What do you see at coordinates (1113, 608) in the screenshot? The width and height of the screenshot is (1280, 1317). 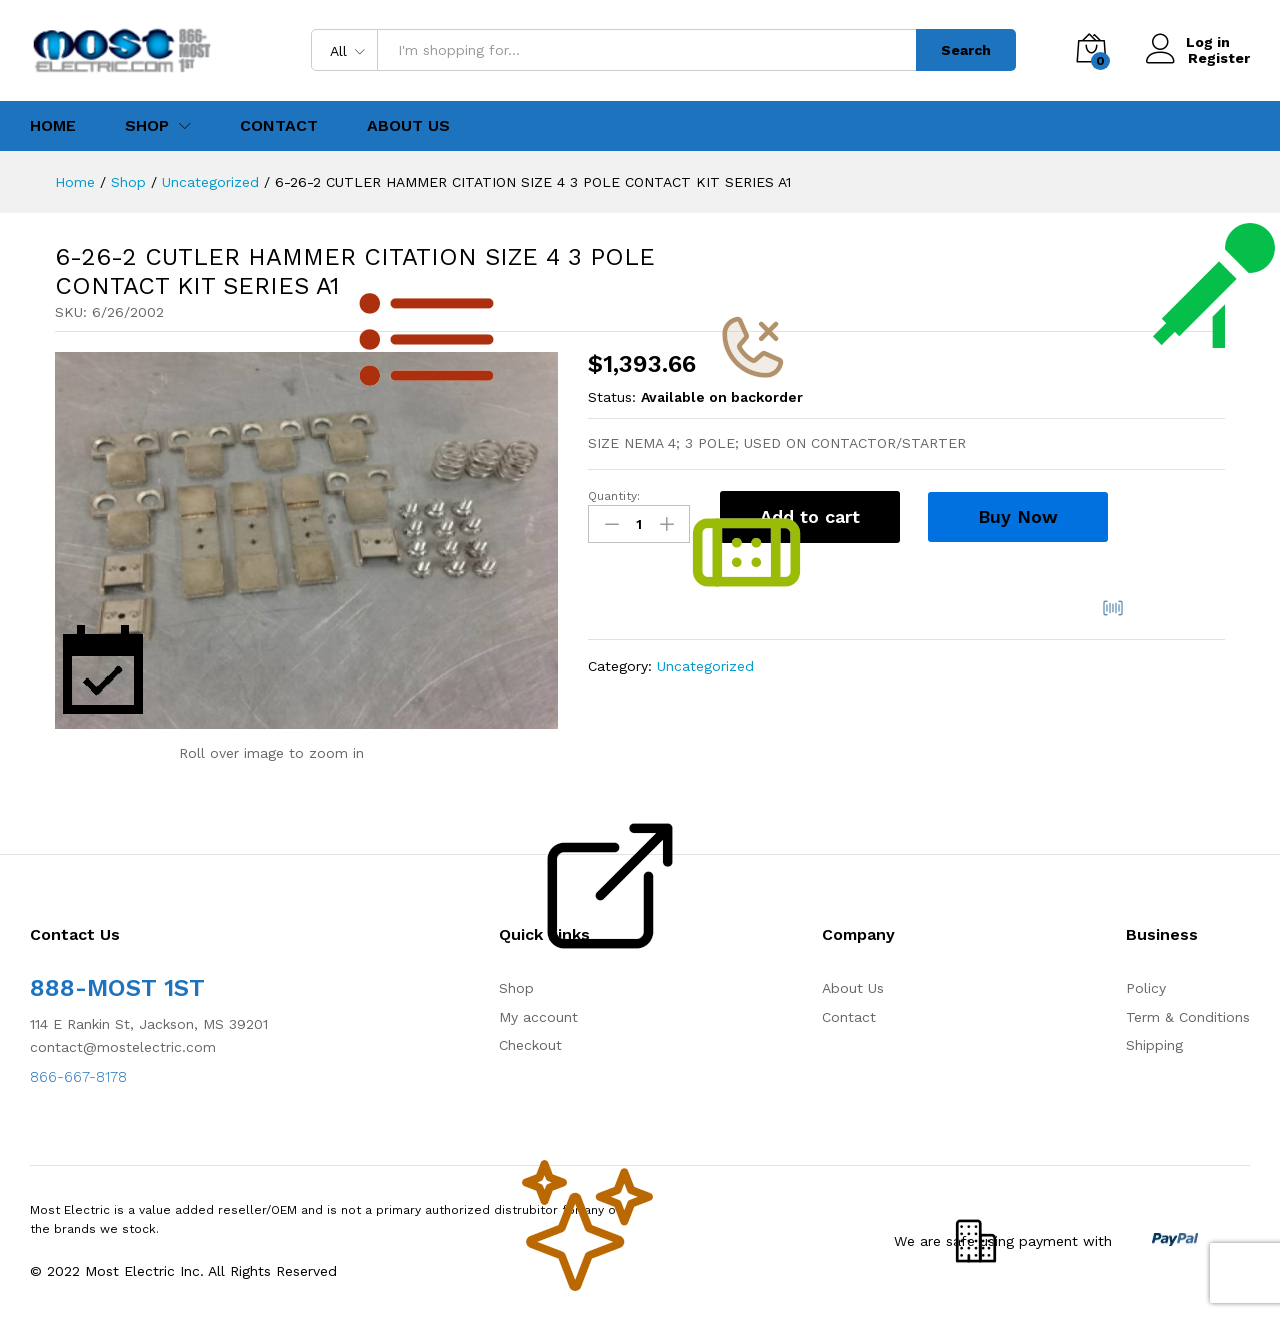 I see `scan a barcode` at bounding box center [1113, 608].